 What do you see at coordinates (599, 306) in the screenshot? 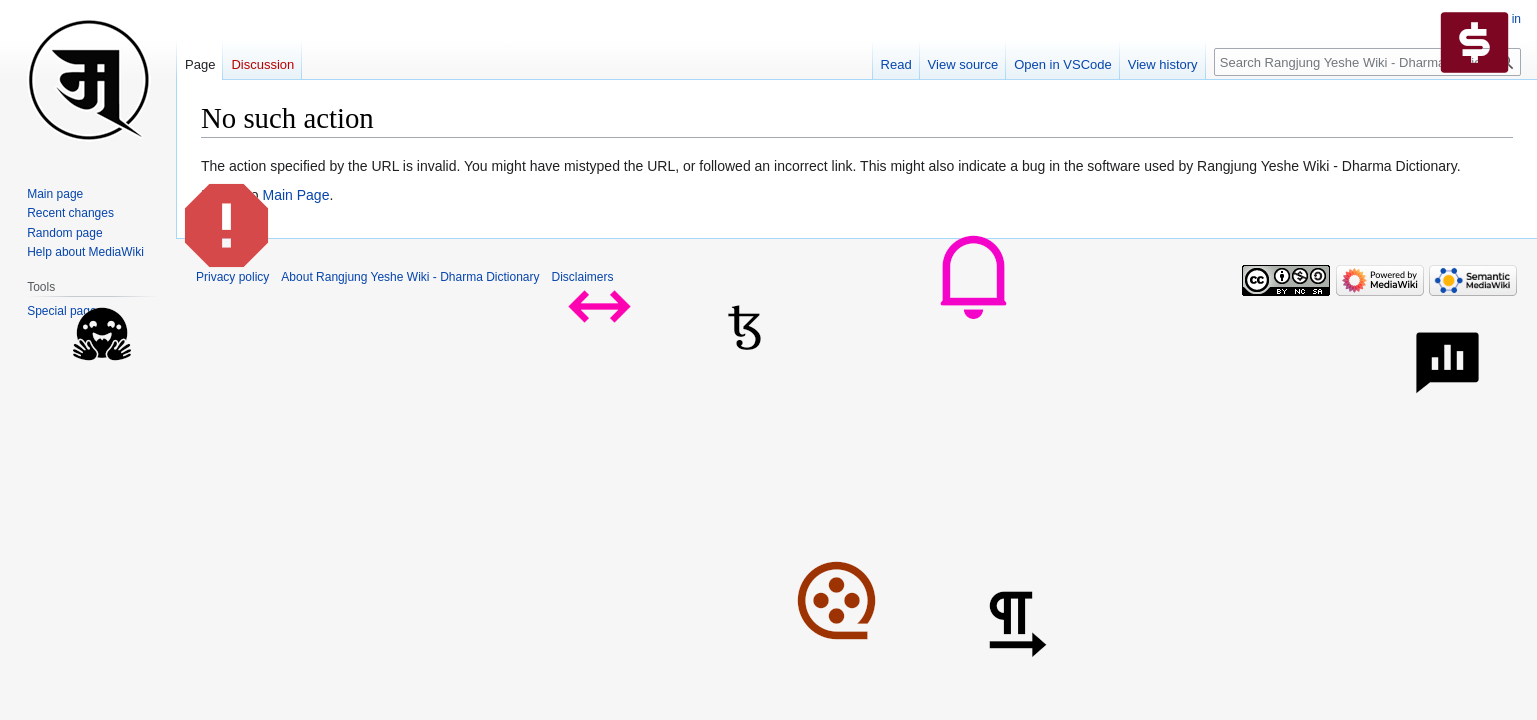
I see `expand content horizontally` at bounding box center [599, 306].